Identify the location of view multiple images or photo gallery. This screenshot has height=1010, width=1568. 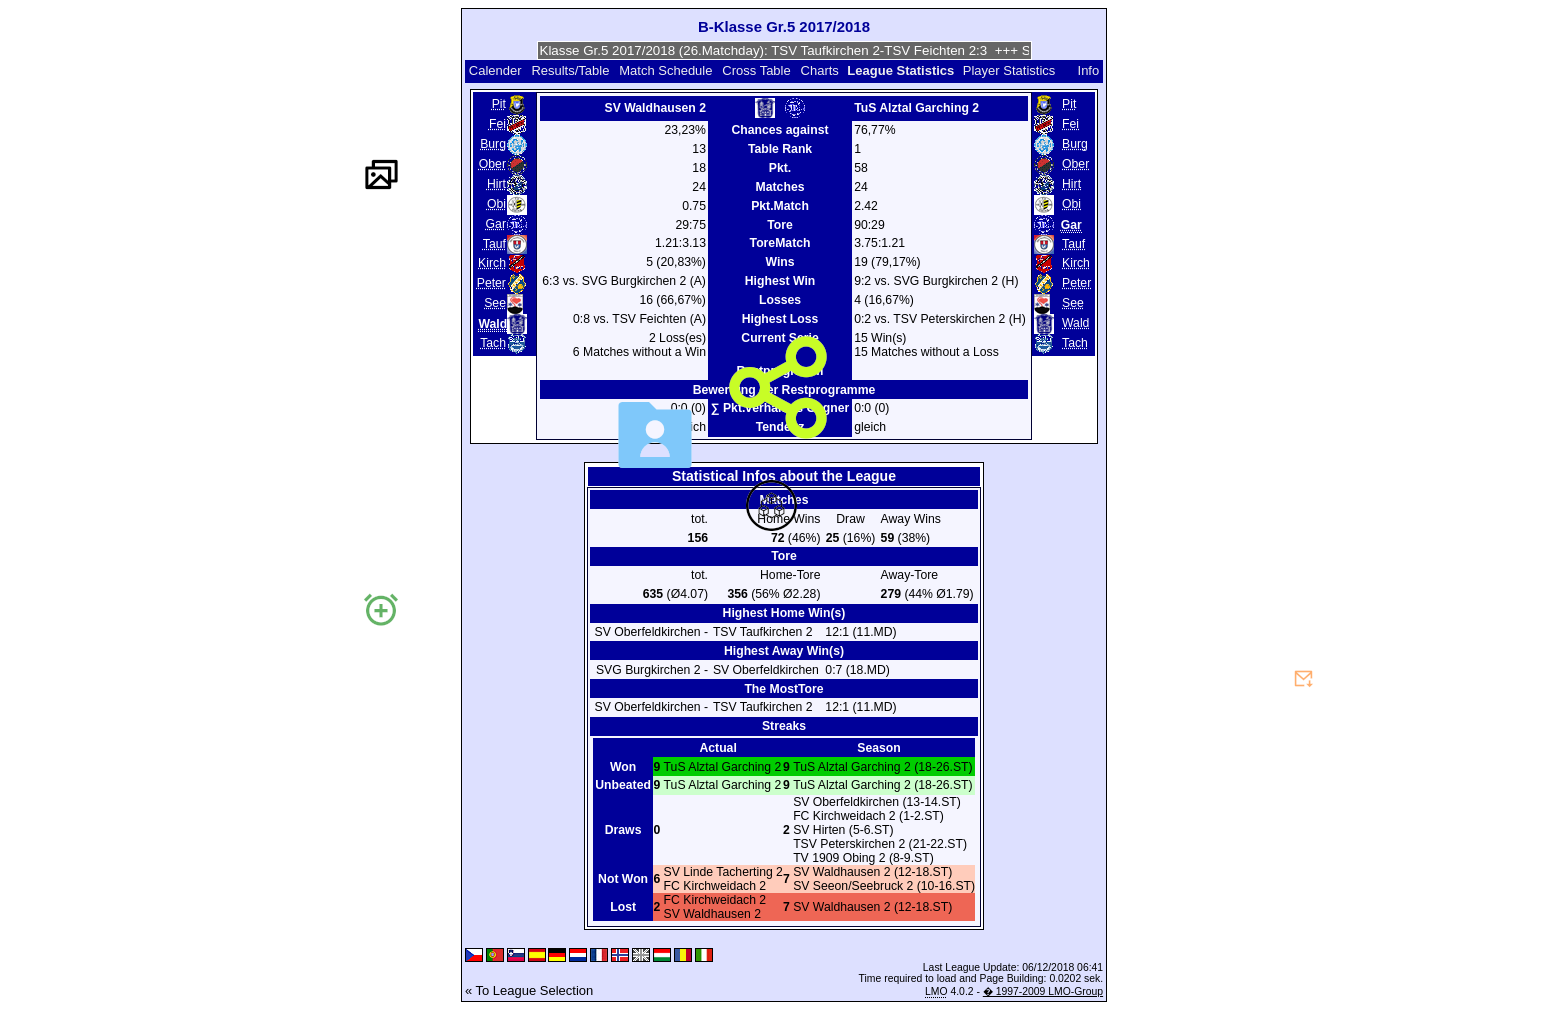
(381, 174).